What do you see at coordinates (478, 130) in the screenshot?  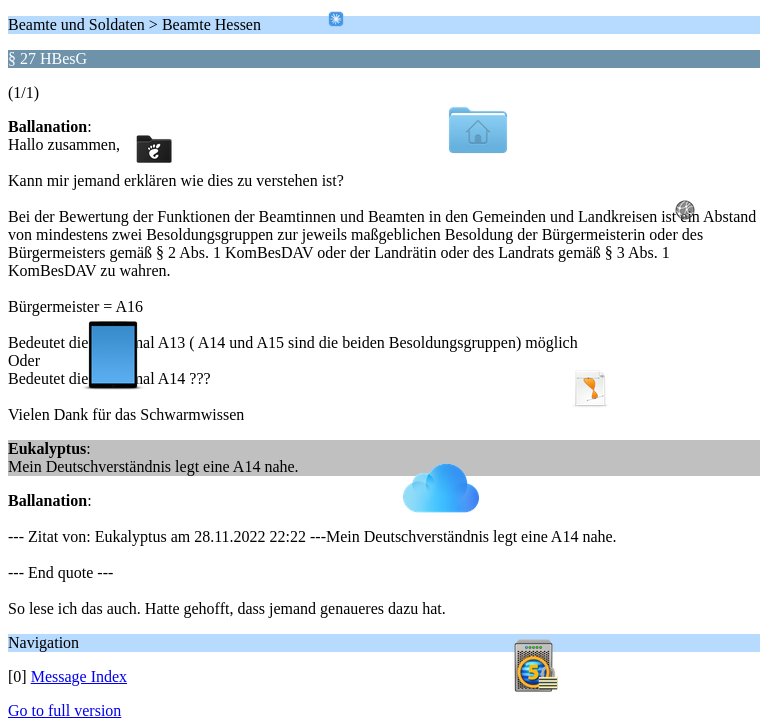 I see `open your home folder` at bounding box center [478, 130].